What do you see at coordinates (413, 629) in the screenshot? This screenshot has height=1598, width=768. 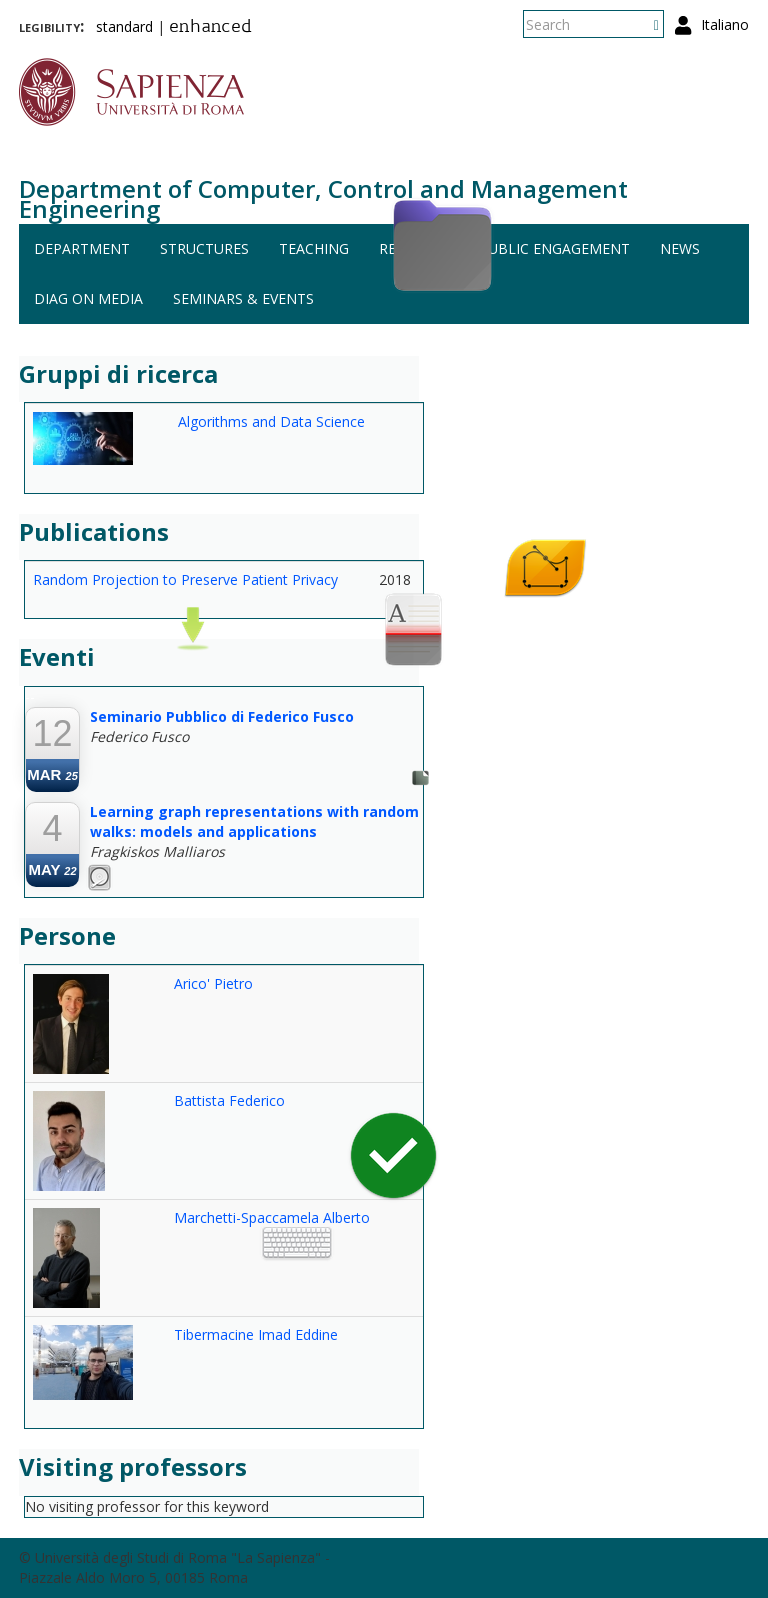 I see `open document scanner app` at bounding box center [413, 629].